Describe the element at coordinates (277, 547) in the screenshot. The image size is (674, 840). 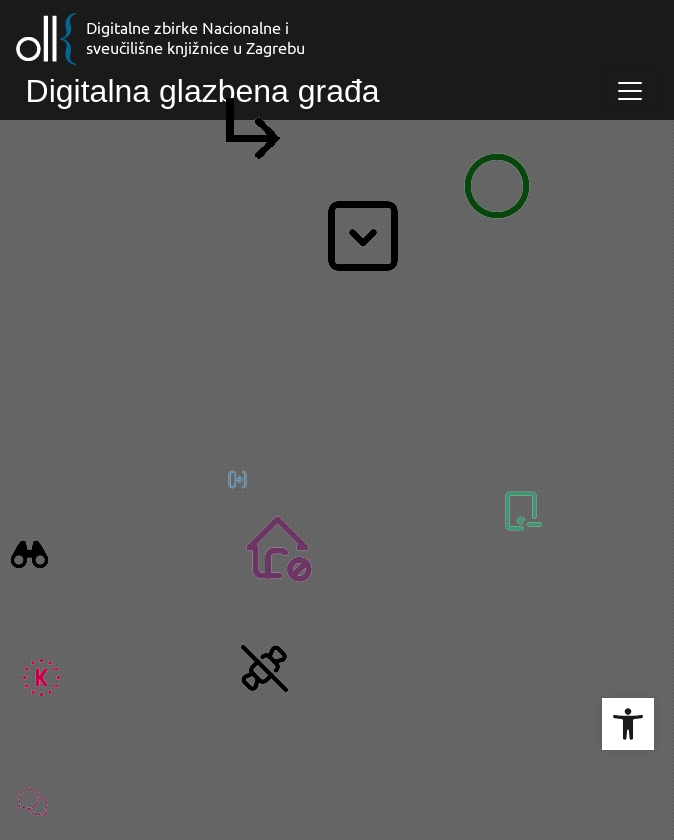
I see `cancel home or residence selection` at that location.